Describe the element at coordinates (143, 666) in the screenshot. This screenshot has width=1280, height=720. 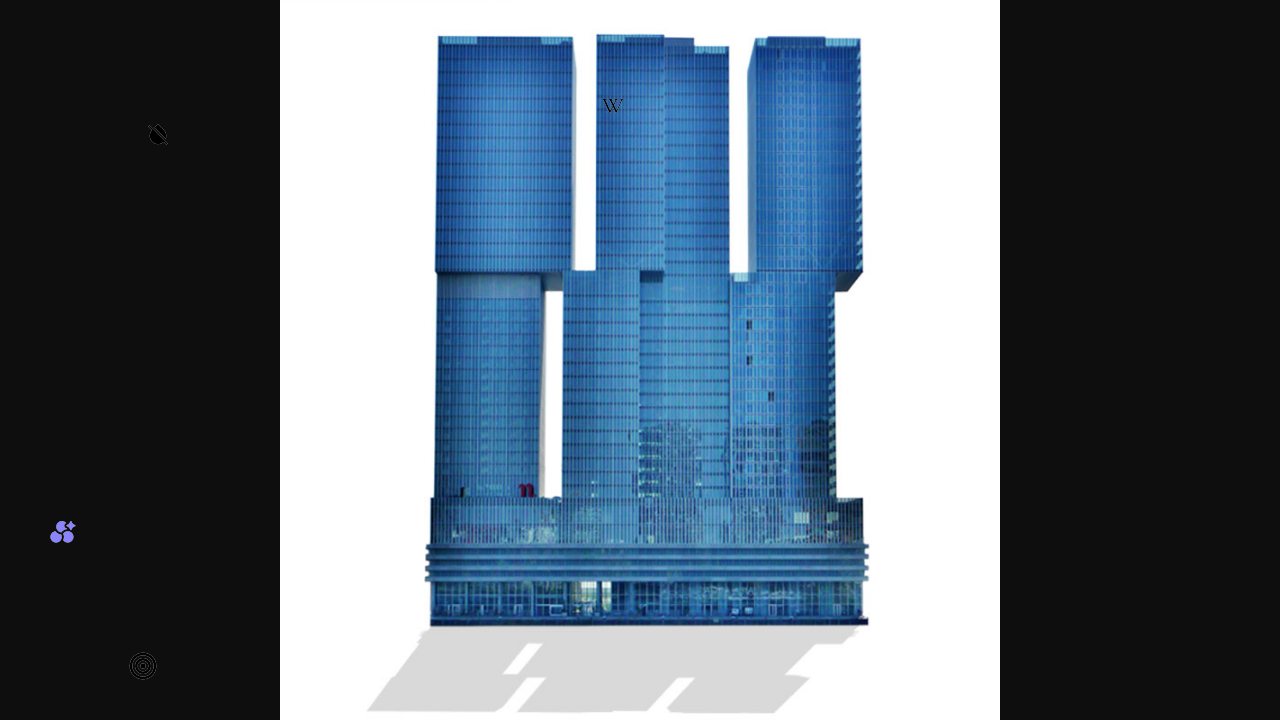
I see `activate focus mode` at that location.